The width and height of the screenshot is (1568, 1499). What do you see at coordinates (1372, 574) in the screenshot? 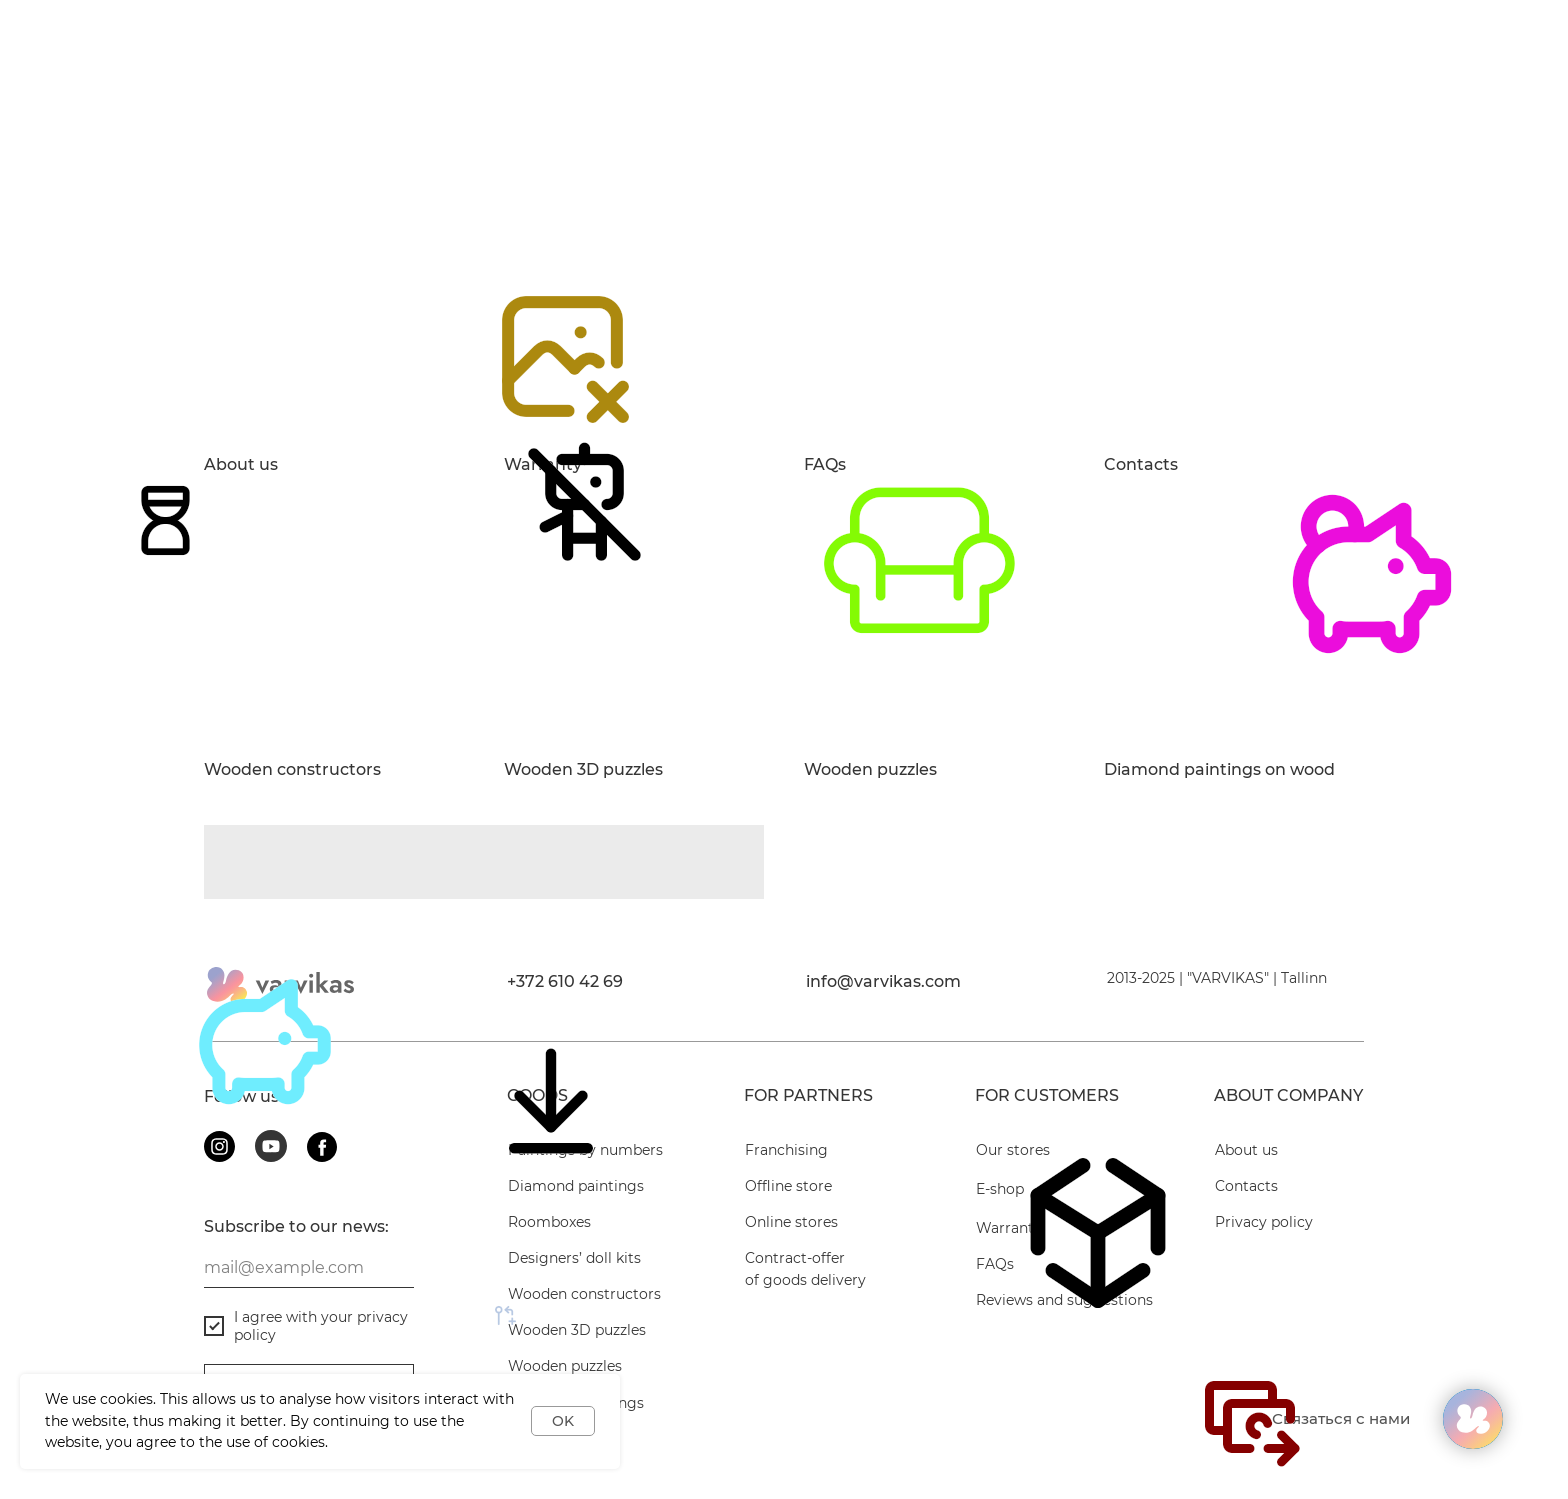
I see `view your savings account` at bounding box center [1372, 574].